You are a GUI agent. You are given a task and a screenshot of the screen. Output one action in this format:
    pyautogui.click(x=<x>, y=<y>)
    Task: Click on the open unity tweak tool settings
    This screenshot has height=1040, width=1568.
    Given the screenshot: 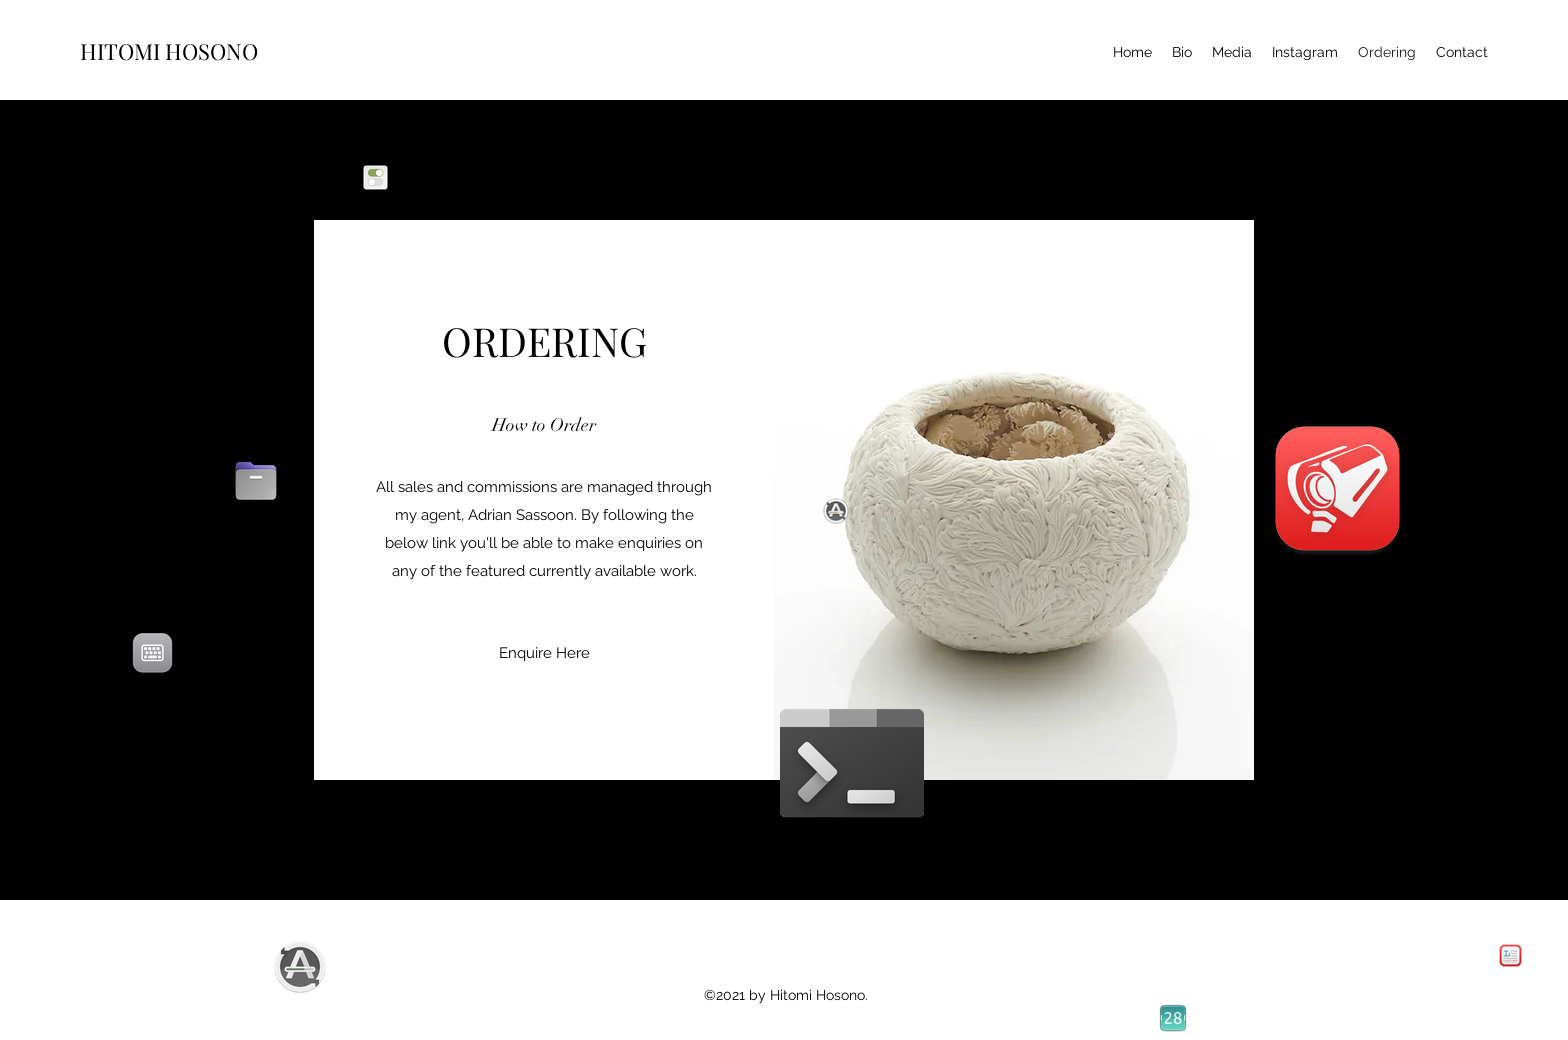 What is the action you would take?
    pyautogui.click(x=375, y=177)
    